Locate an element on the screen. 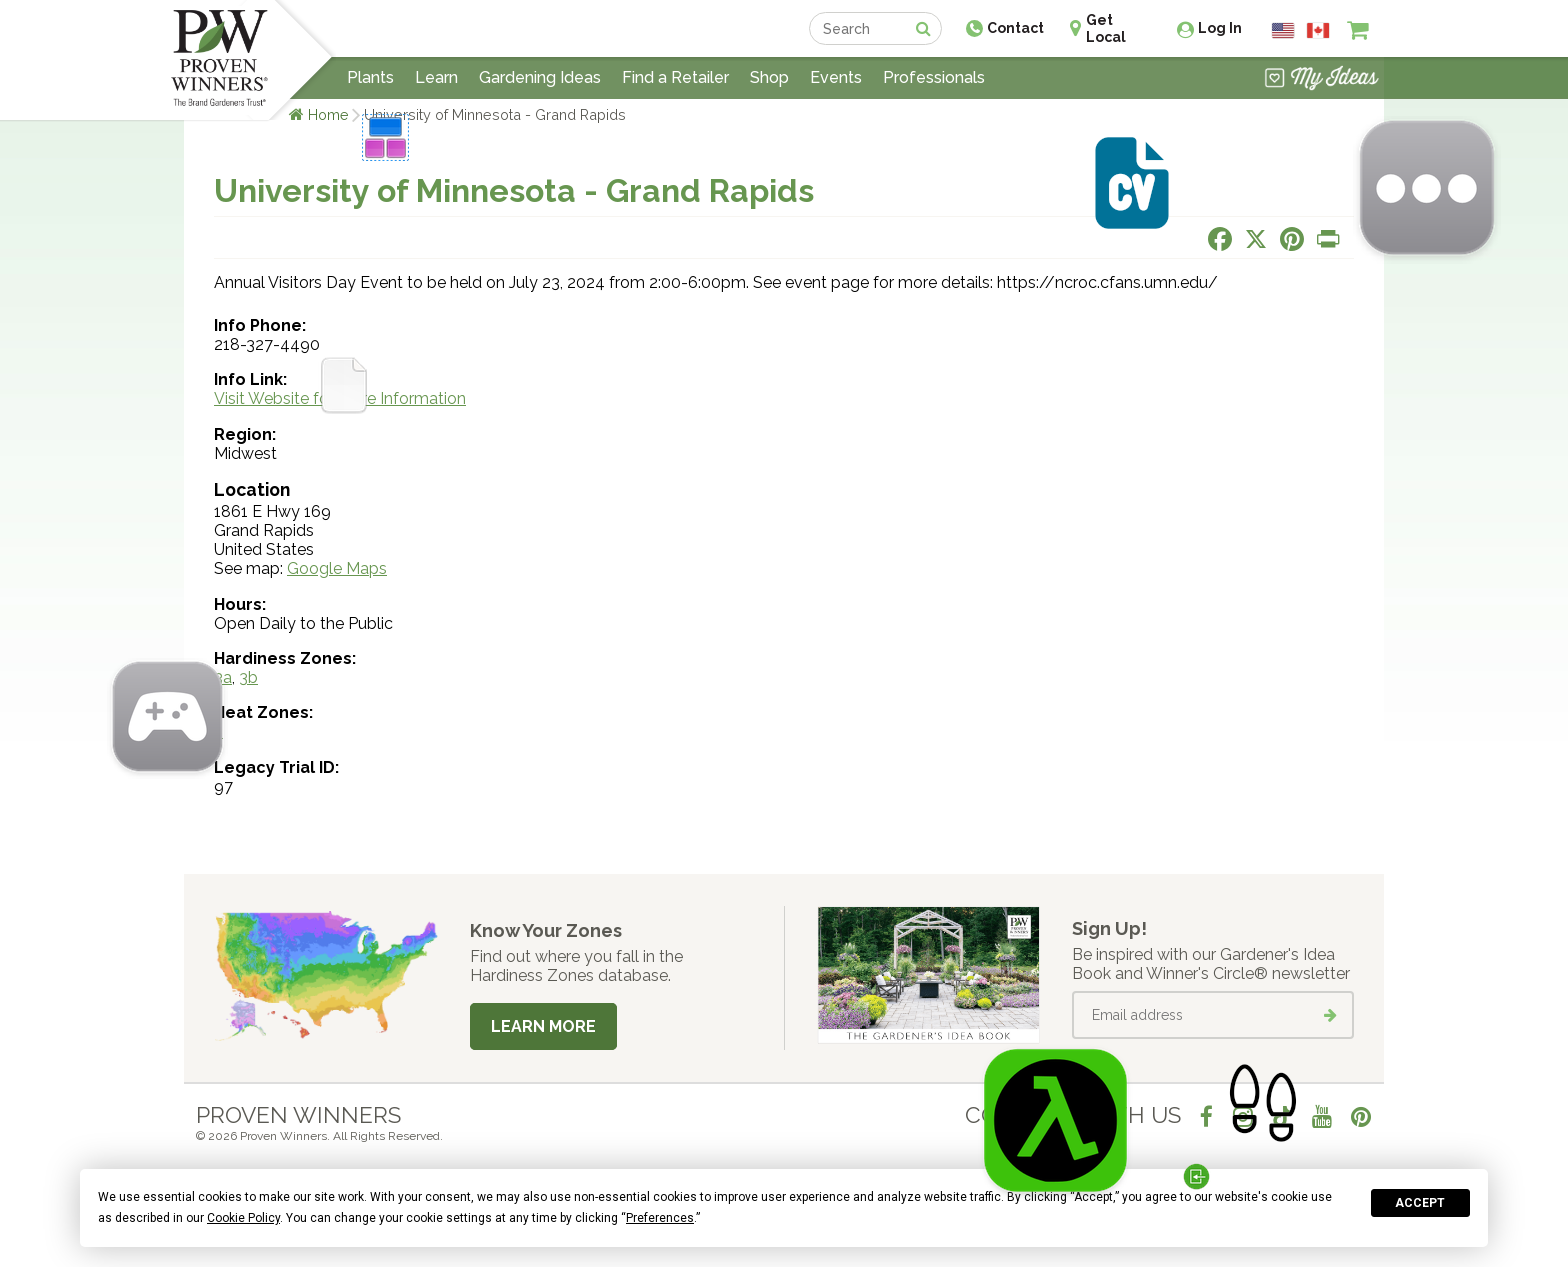 This screenshot has width=1568, height=1267. open settings or preferences is located at coordinates (1427, 190).